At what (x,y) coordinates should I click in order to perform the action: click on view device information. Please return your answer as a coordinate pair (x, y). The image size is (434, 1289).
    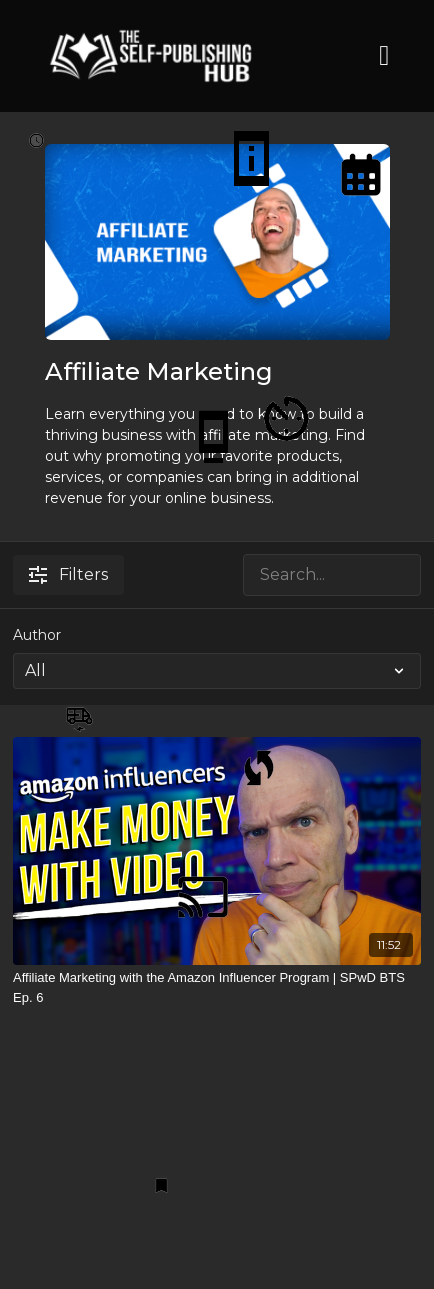
    Looking at the image, I should click on (251, 158).